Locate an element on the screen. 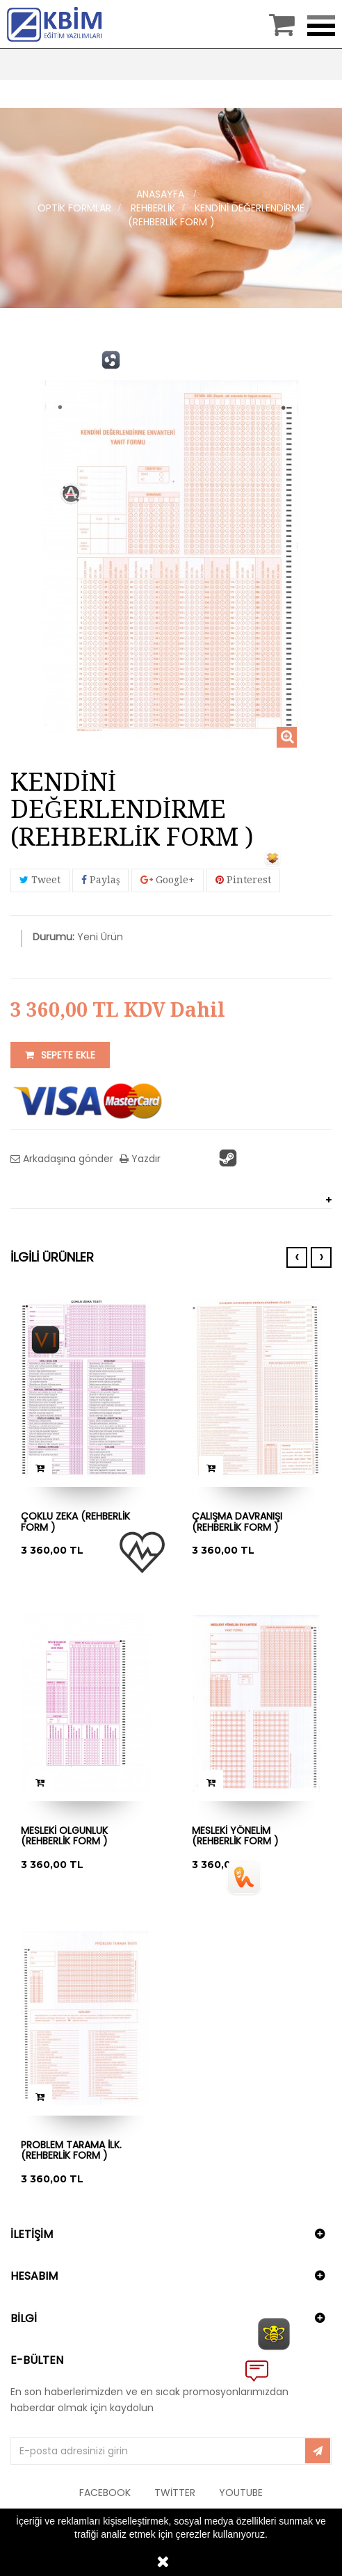  open gdebi package installer is located at coordinates (272, 858).